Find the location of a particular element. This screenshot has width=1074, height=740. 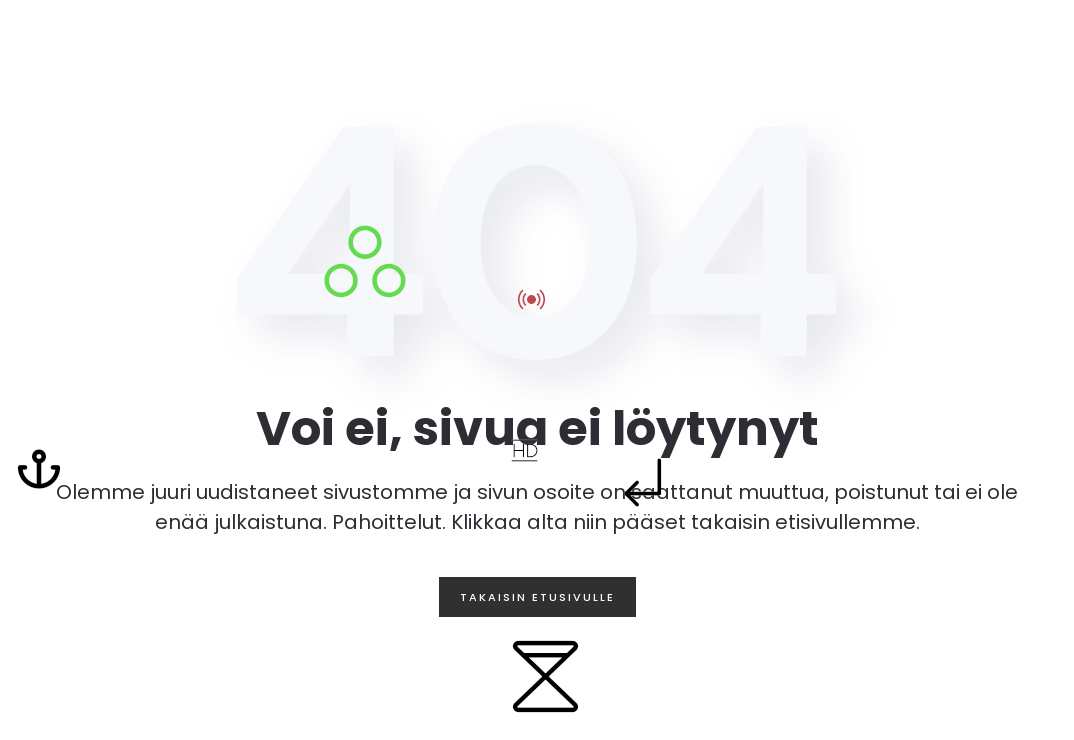

return or enter key is located at coordinates (644, 482).